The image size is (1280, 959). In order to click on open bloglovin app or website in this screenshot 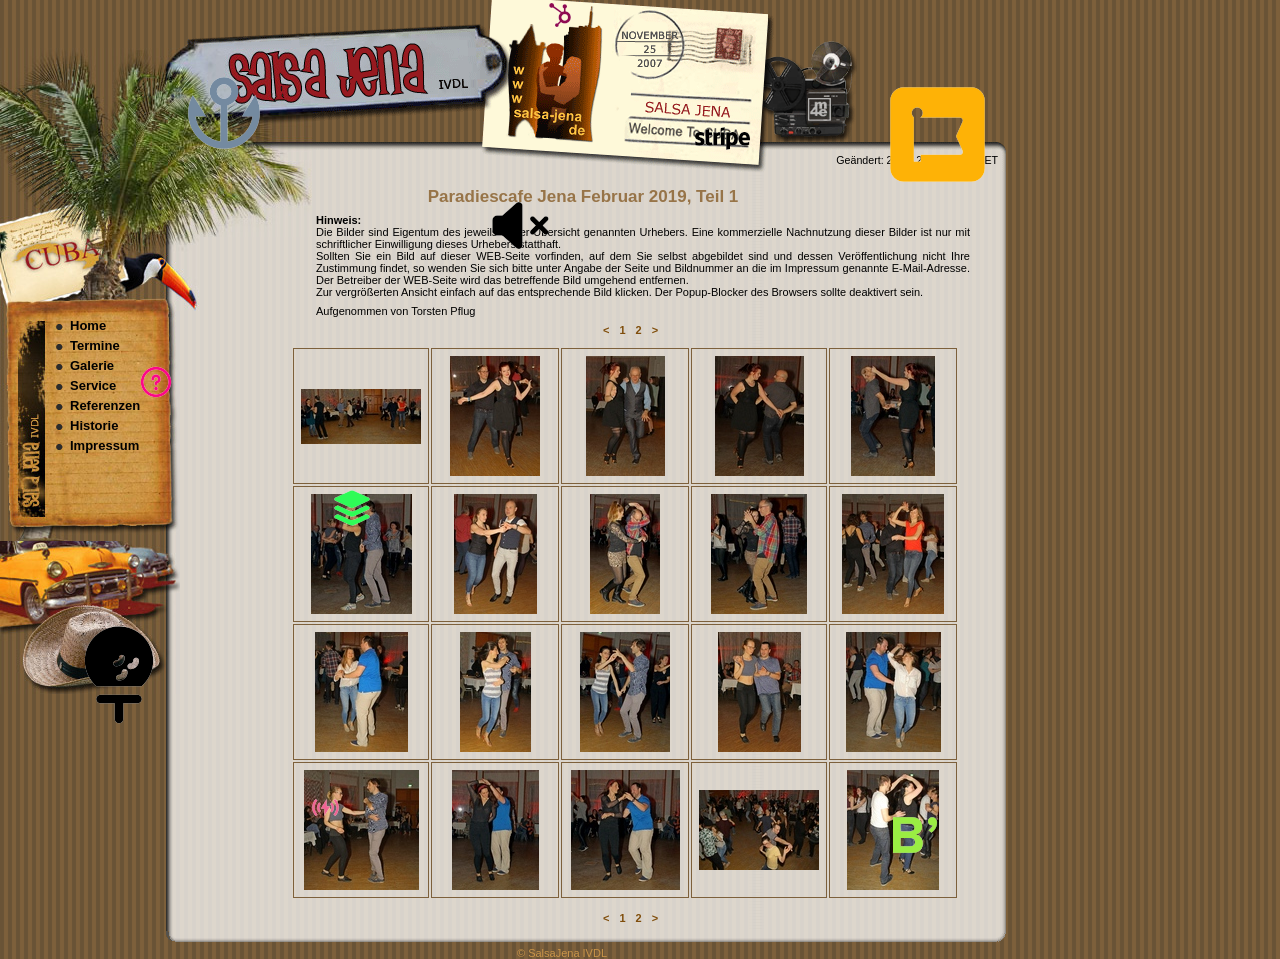, I will do `click(915, 835)`.